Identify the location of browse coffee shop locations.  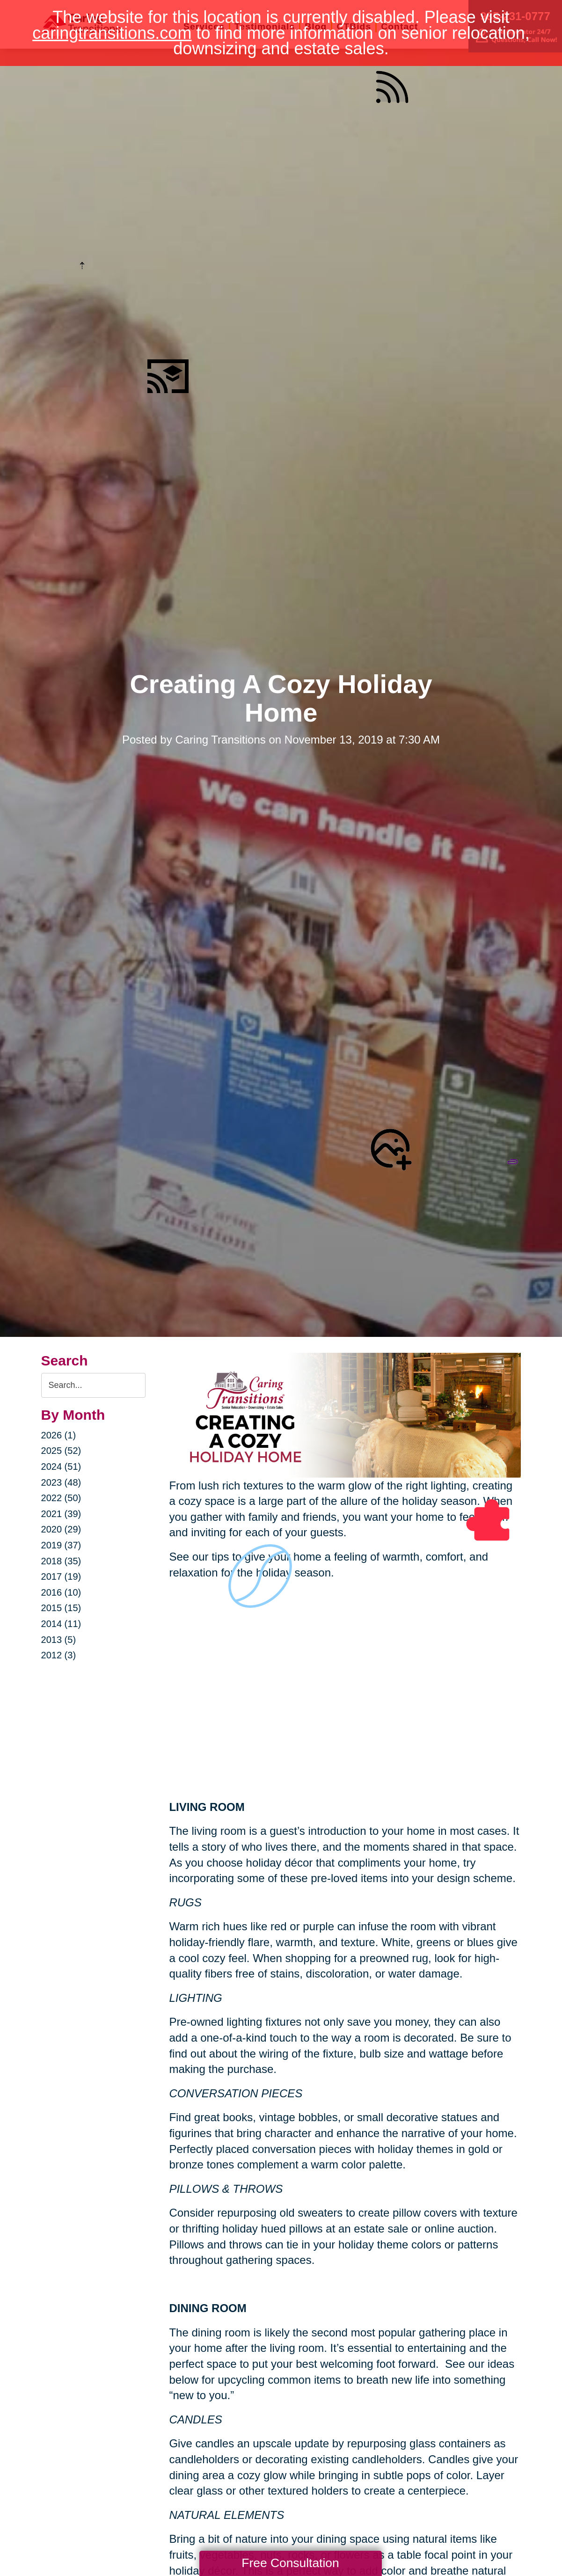
(260, 1576).